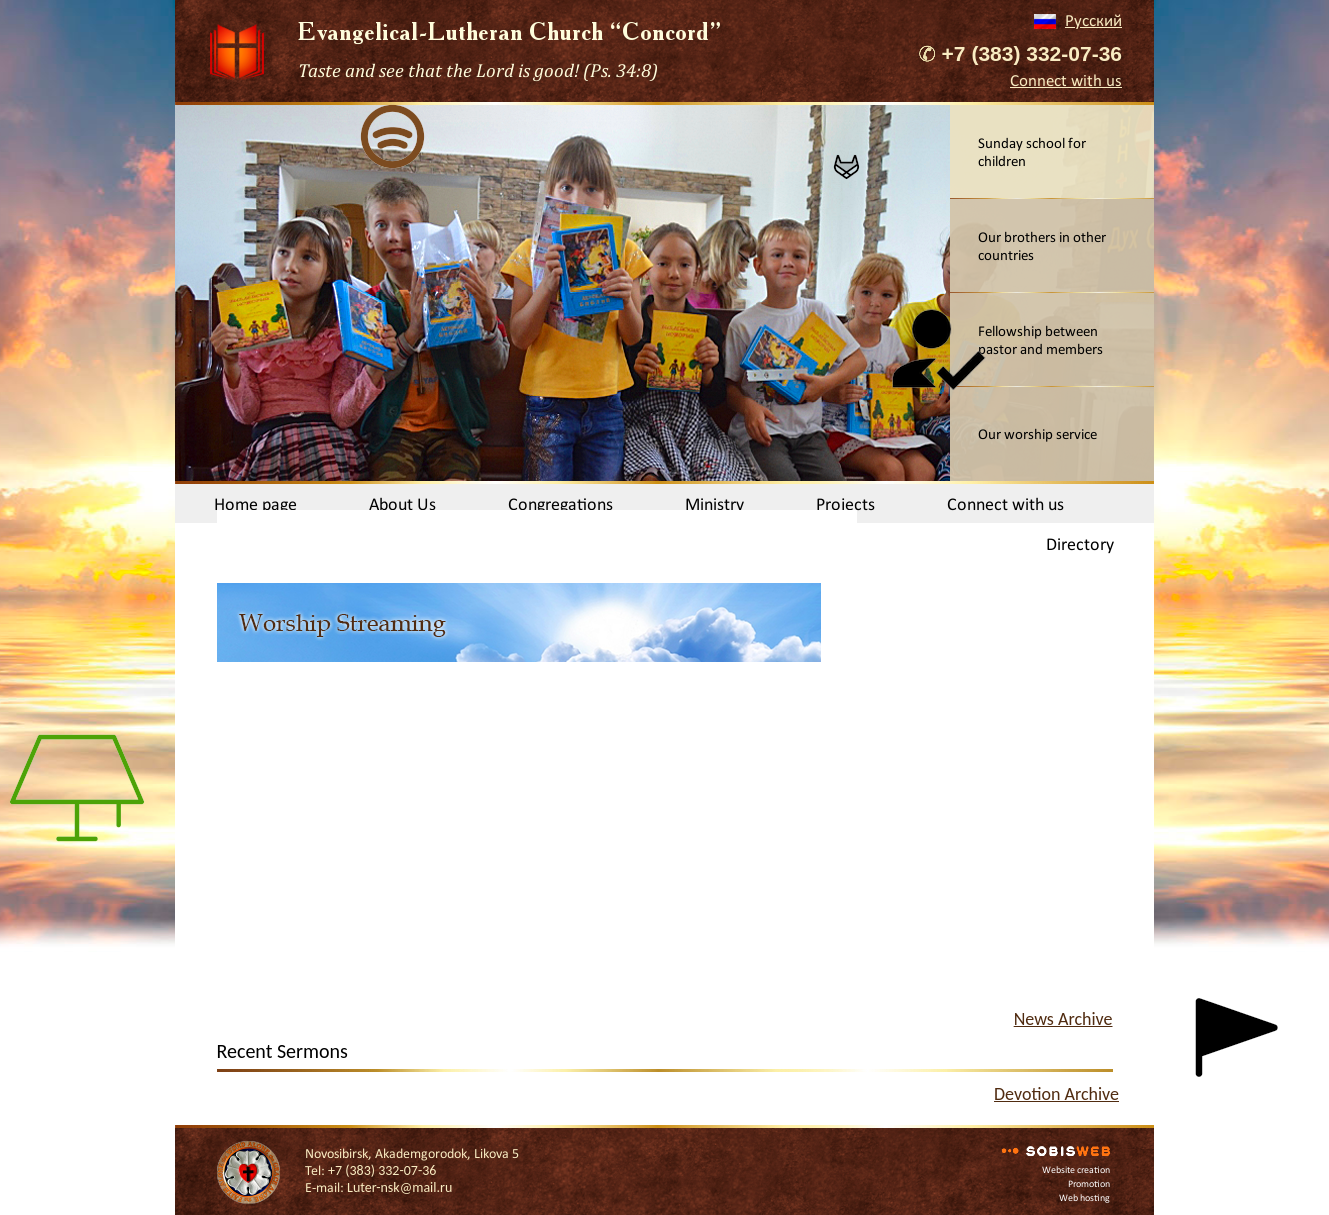 The width and height of the screenshot is (1329, 1215). Describe the element at coordinates (77, 788) in the screenshot. I see `toggle desk lamp or reading light` at that location.